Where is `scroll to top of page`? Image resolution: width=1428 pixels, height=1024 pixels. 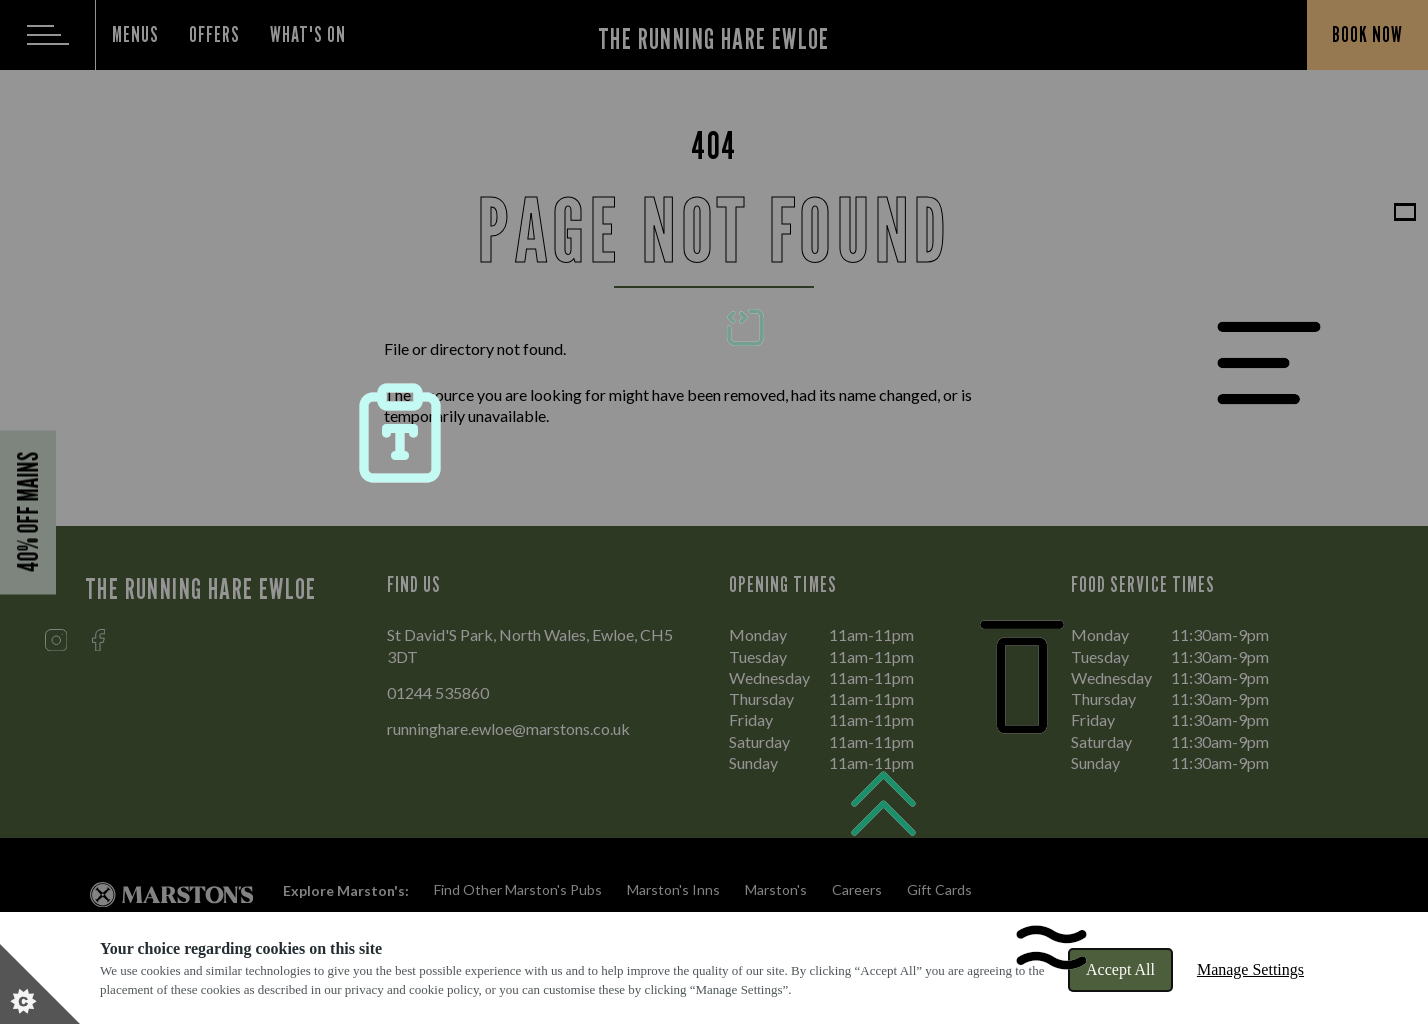
scroll to top of page is located at coordinates (883, 806).